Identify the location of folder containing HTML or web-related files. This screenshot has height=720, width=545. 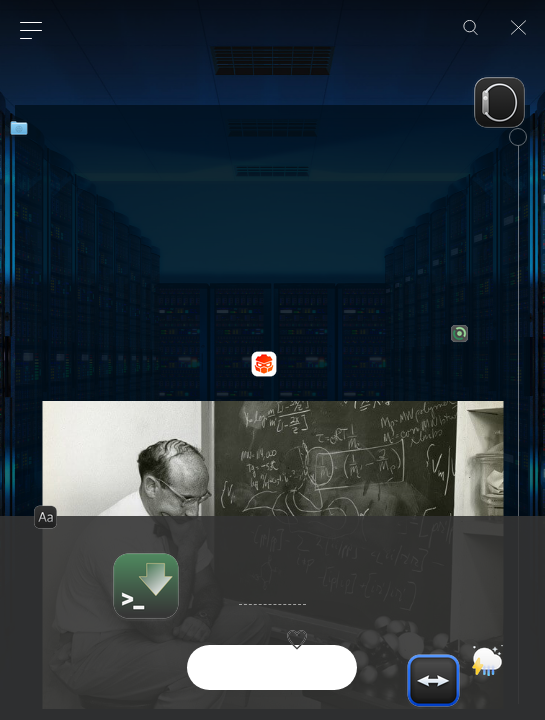
(19, 128).